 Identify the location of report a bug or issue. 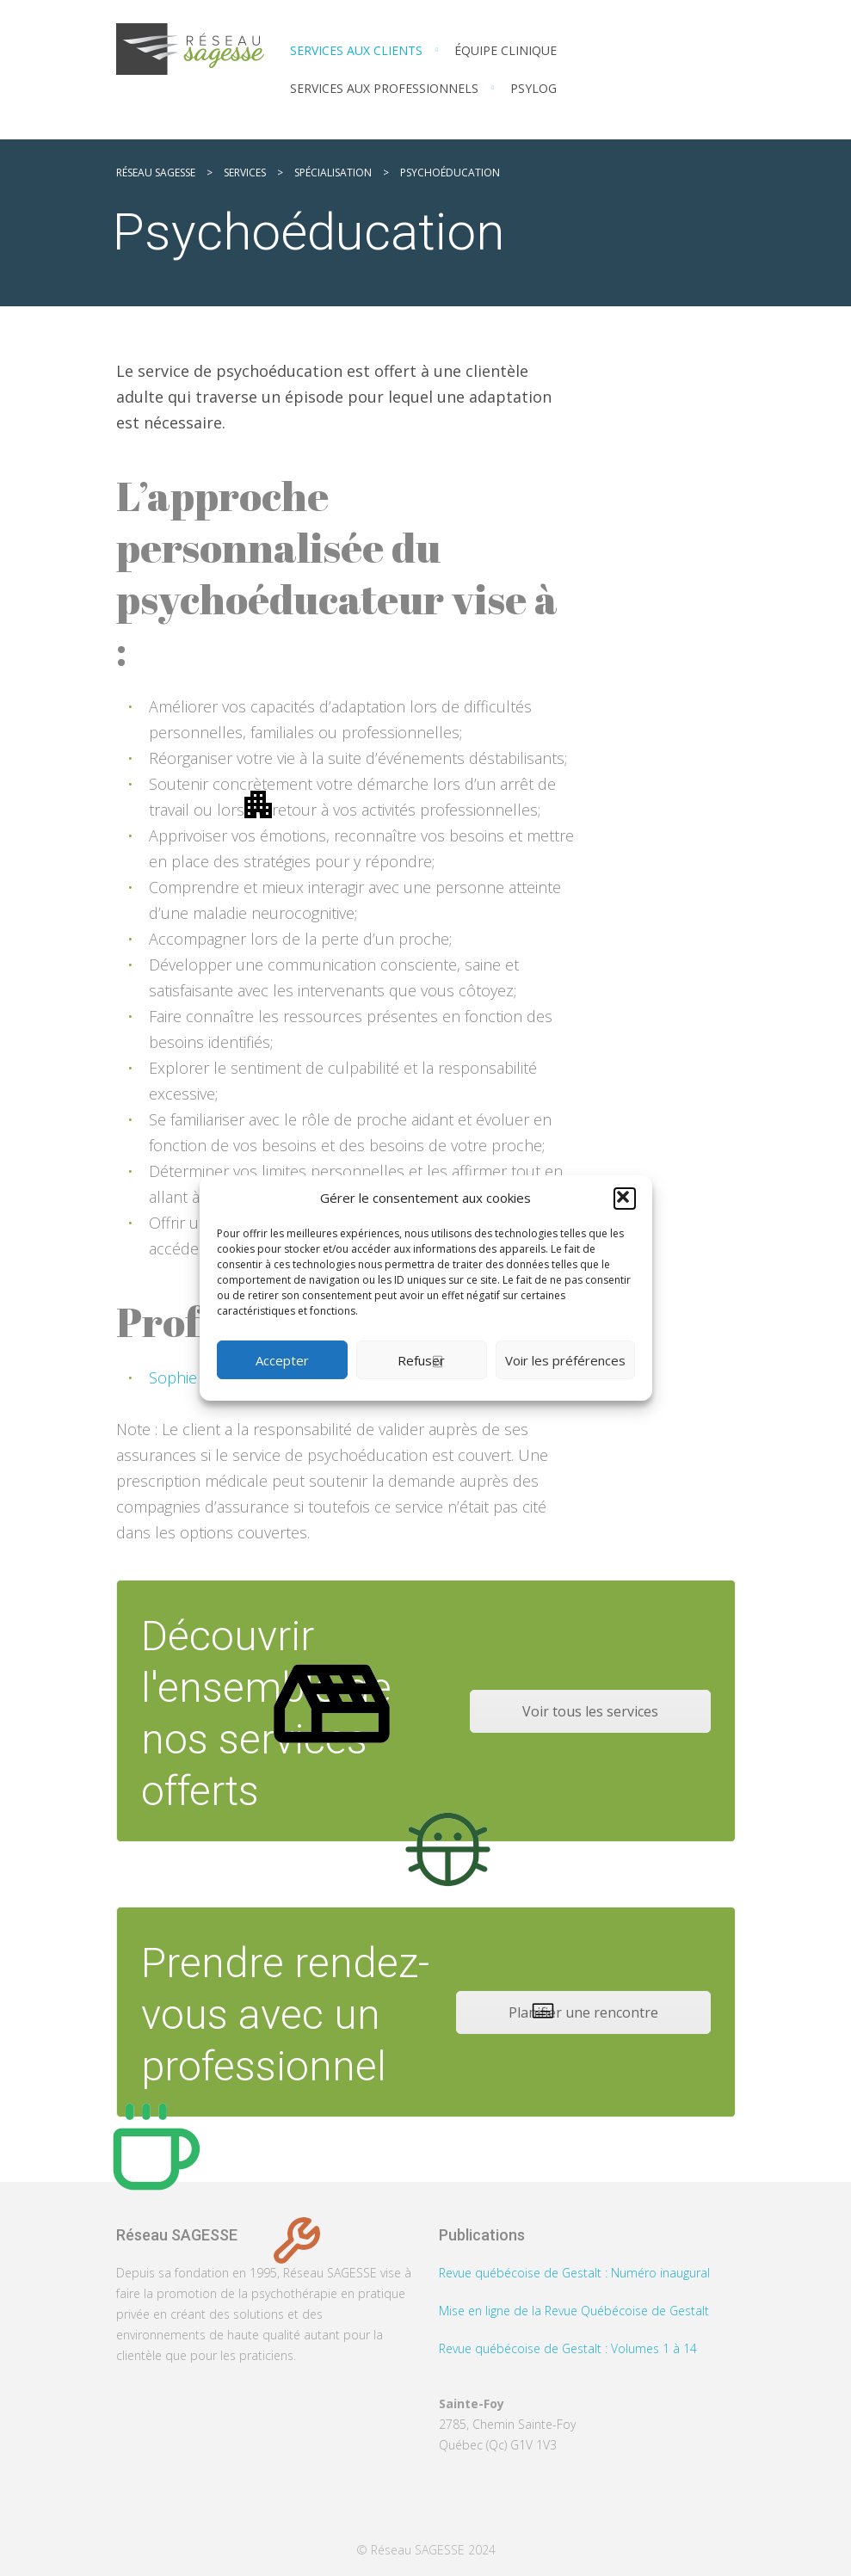
(447, 1849).